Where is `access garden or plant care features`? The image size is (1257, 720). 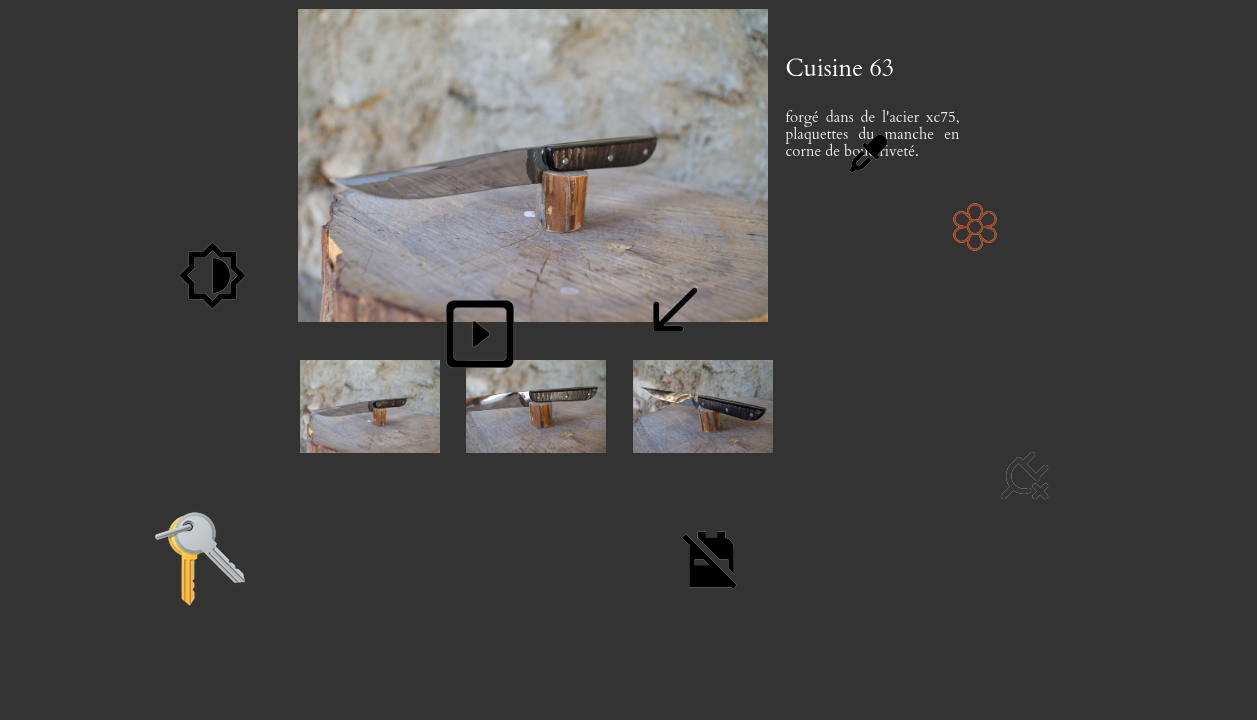
access garden or plant care features is located at coordinates (975, 227).